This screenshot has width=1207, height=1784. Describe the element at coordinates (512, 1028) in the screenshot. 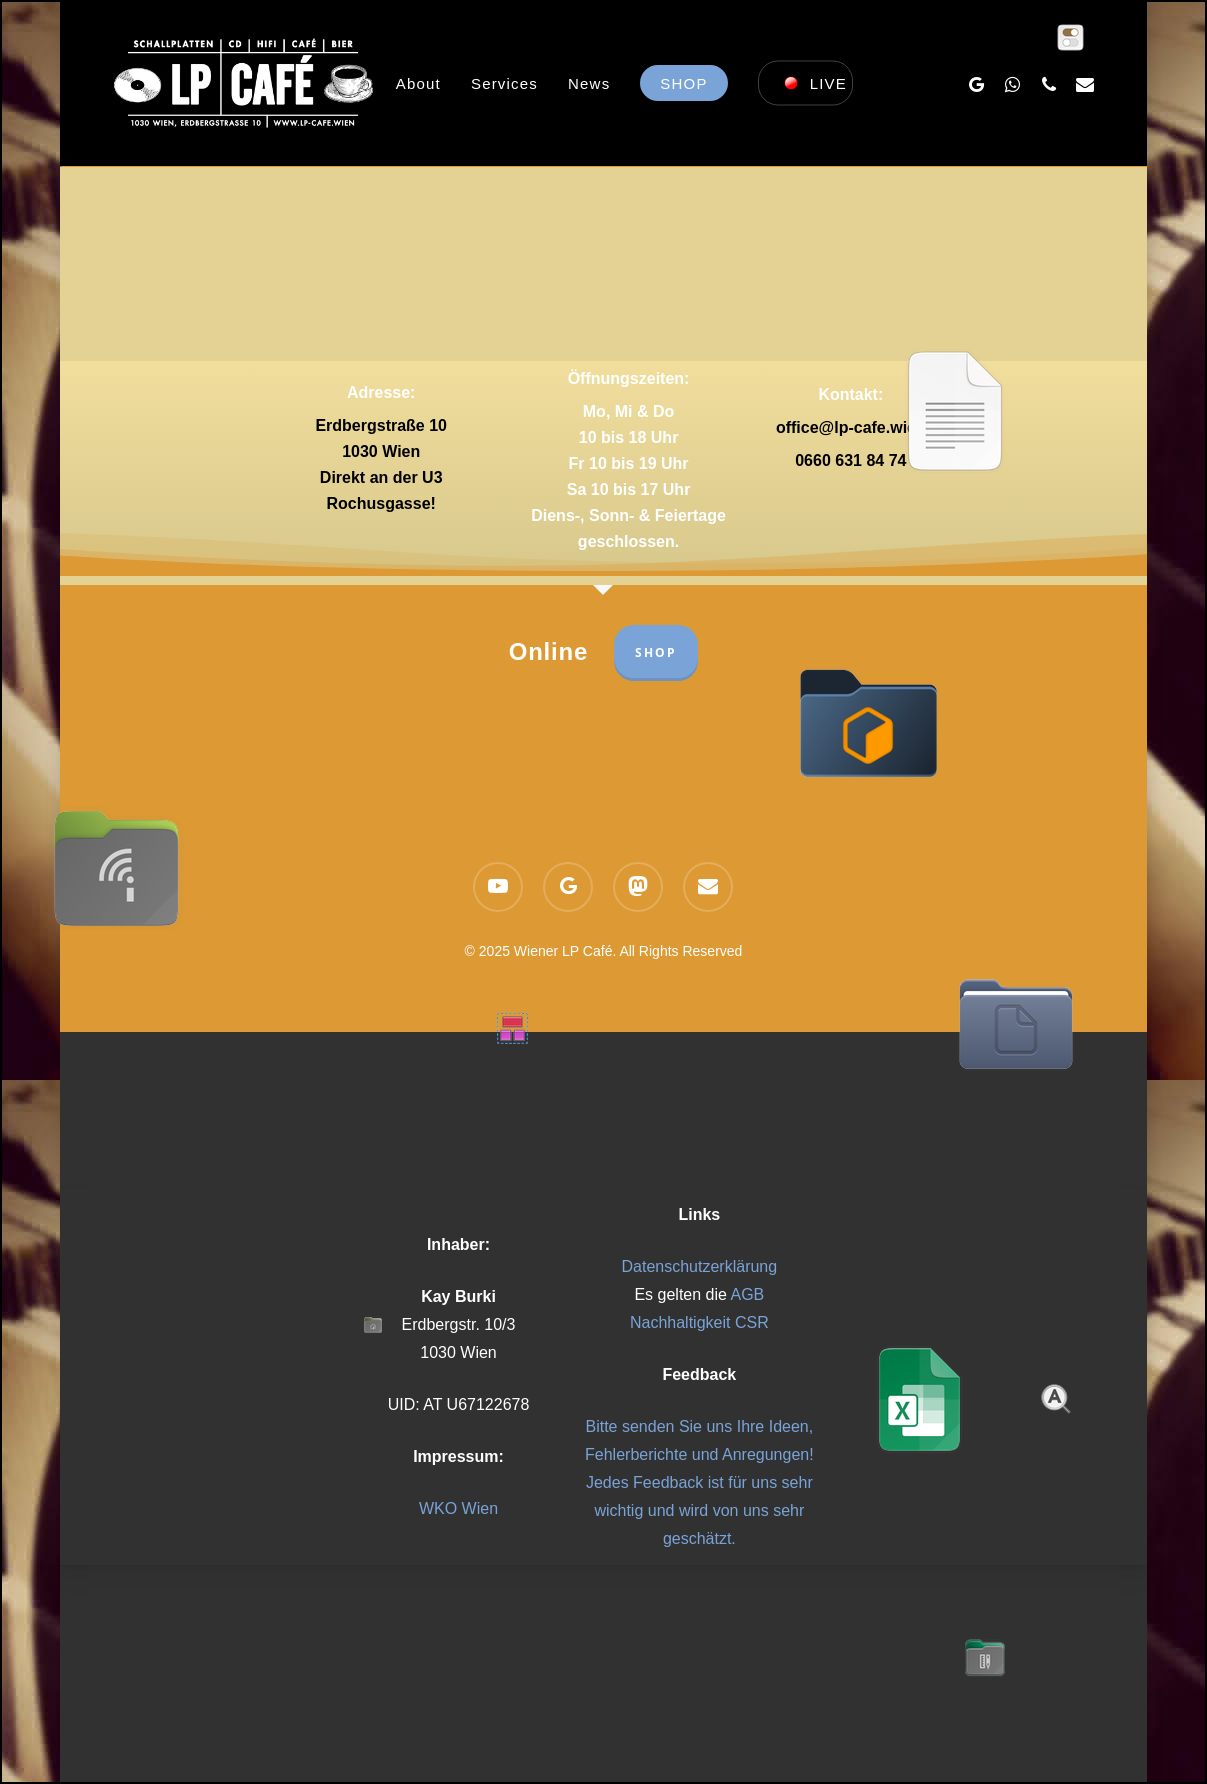

I see `select all items in the current view` at that location.